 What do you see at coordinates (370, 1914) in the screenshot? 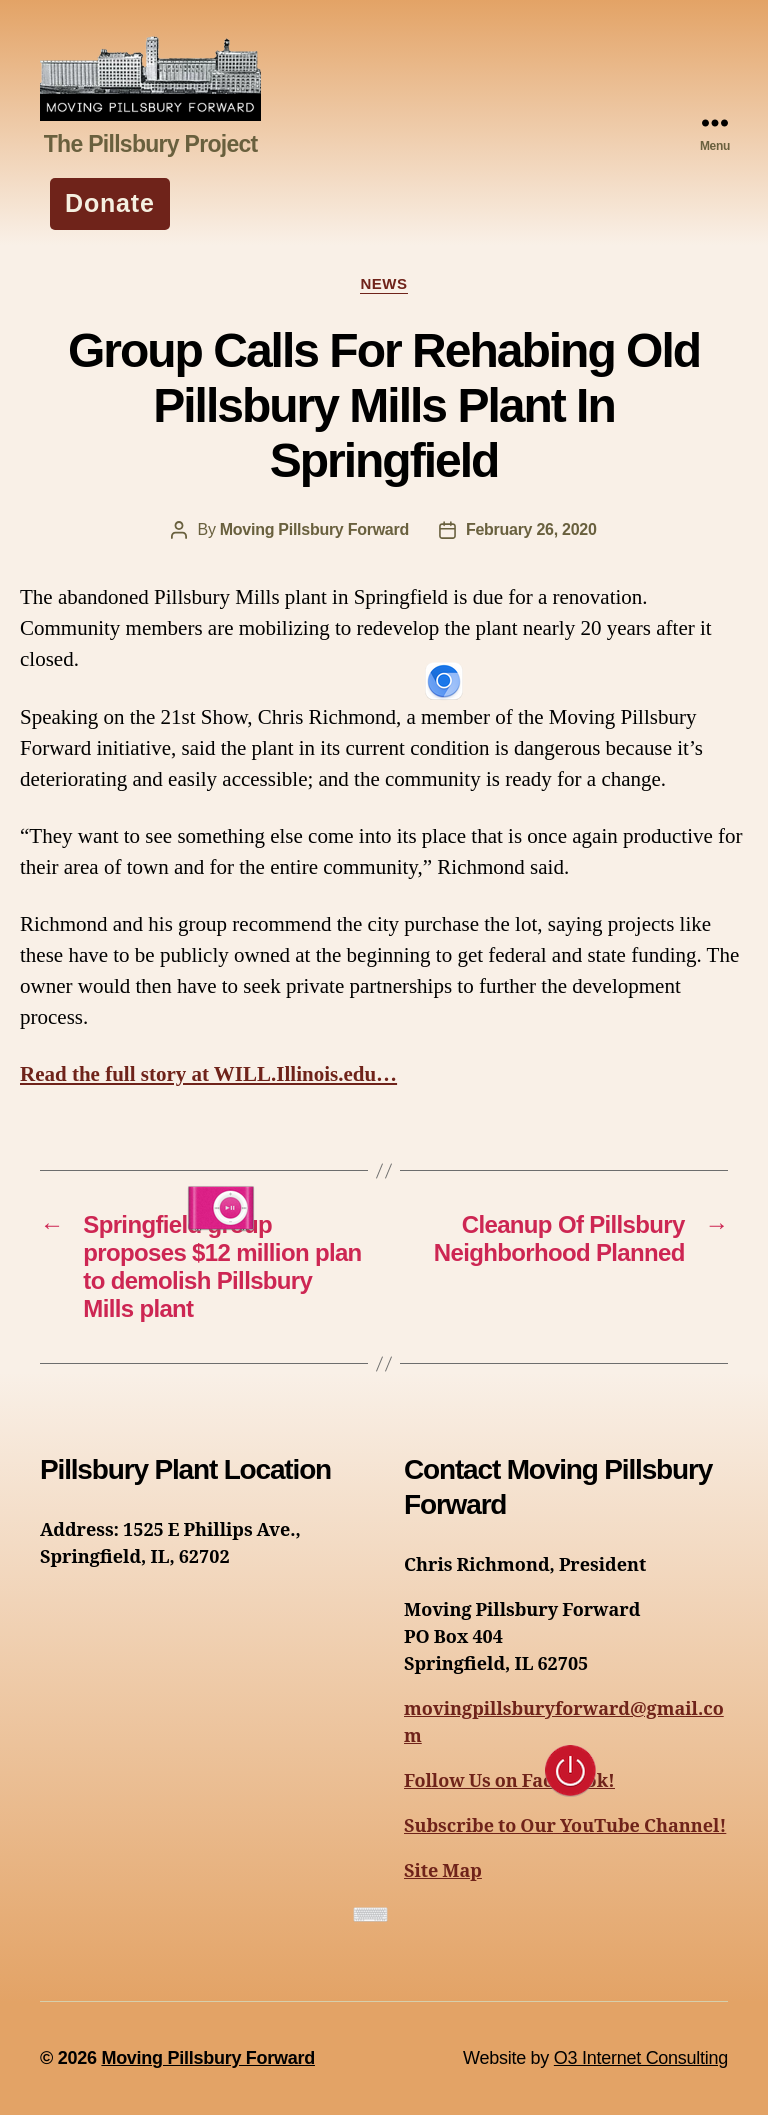
I see `connect a wireless bluetooth keyboard` at bounding box center [370, 1914].